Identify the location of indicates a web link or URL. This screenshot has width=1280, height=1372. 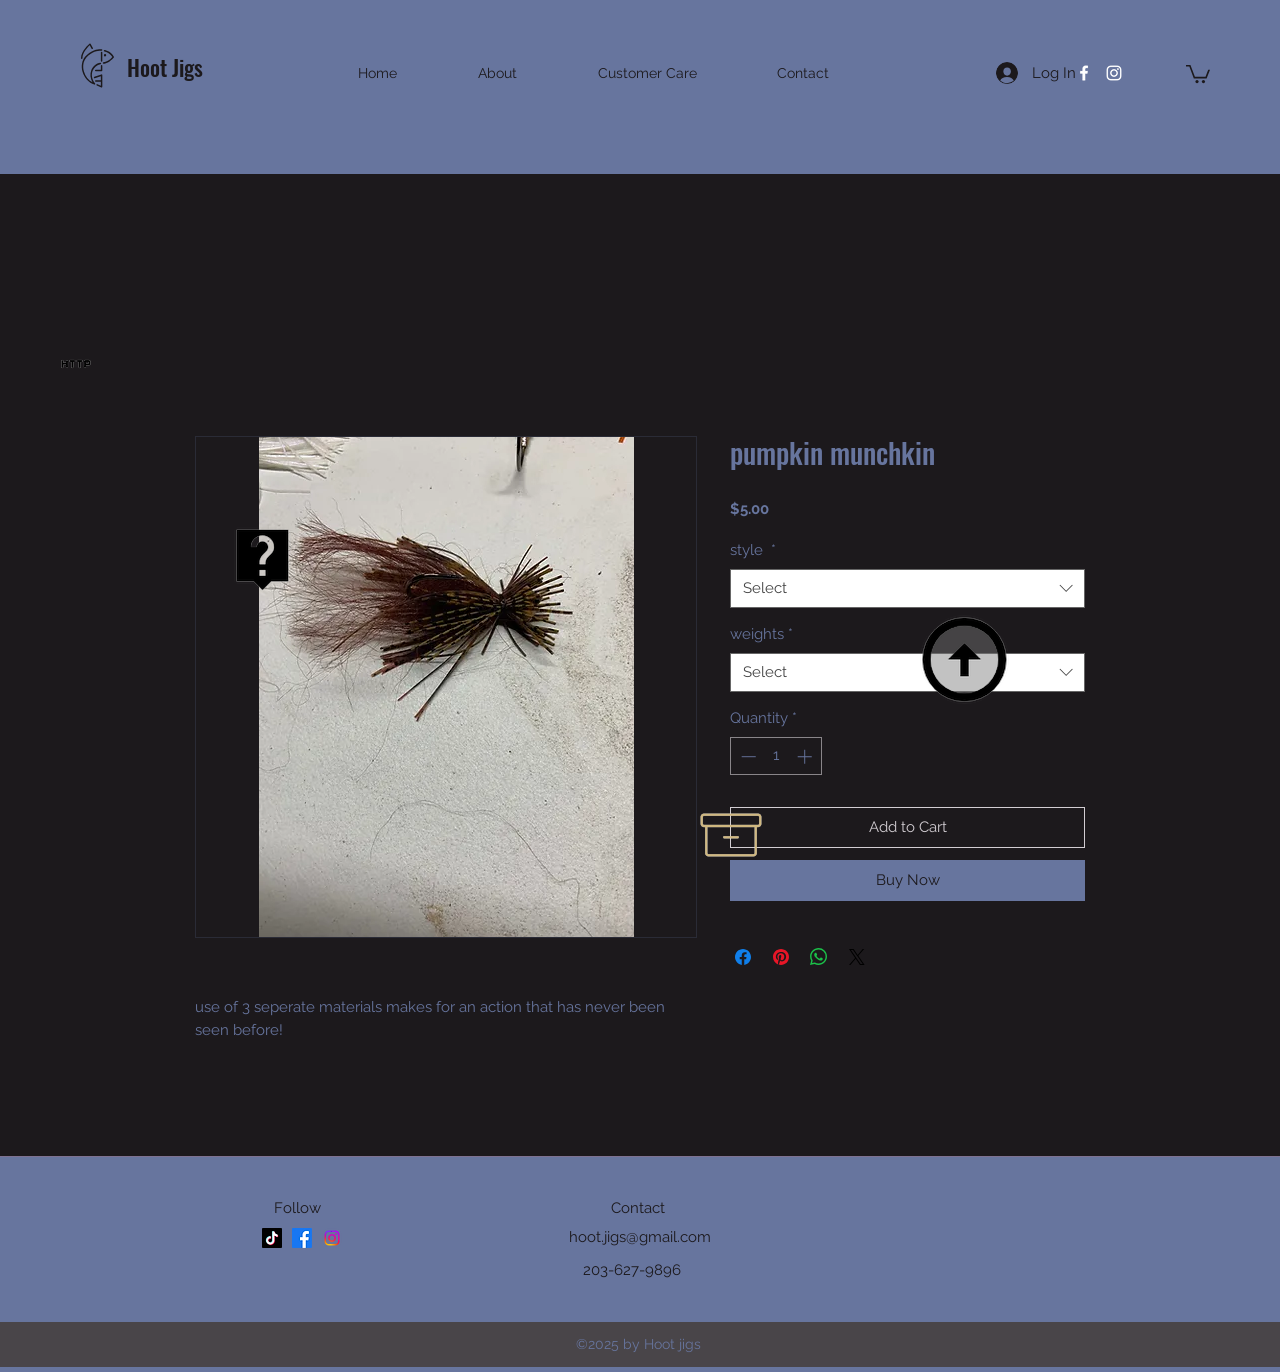
(76, 364).